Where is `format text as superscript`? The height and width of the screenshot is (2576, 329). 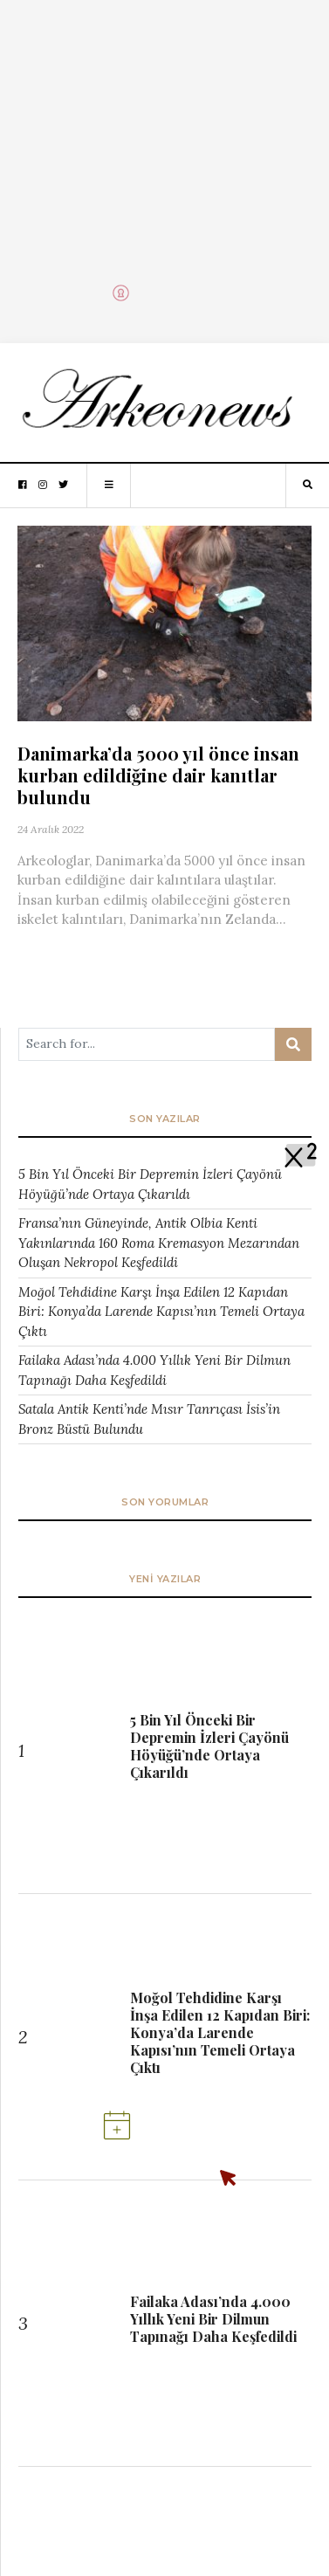 format text as superscript is located at coordinates (298, 1155).